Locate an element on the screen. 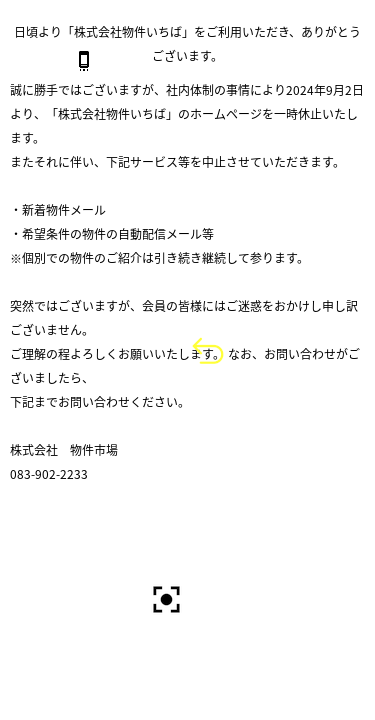 This screenshot has height=720, width=375. center focus on the current subject is located at coordinates (166, 599).